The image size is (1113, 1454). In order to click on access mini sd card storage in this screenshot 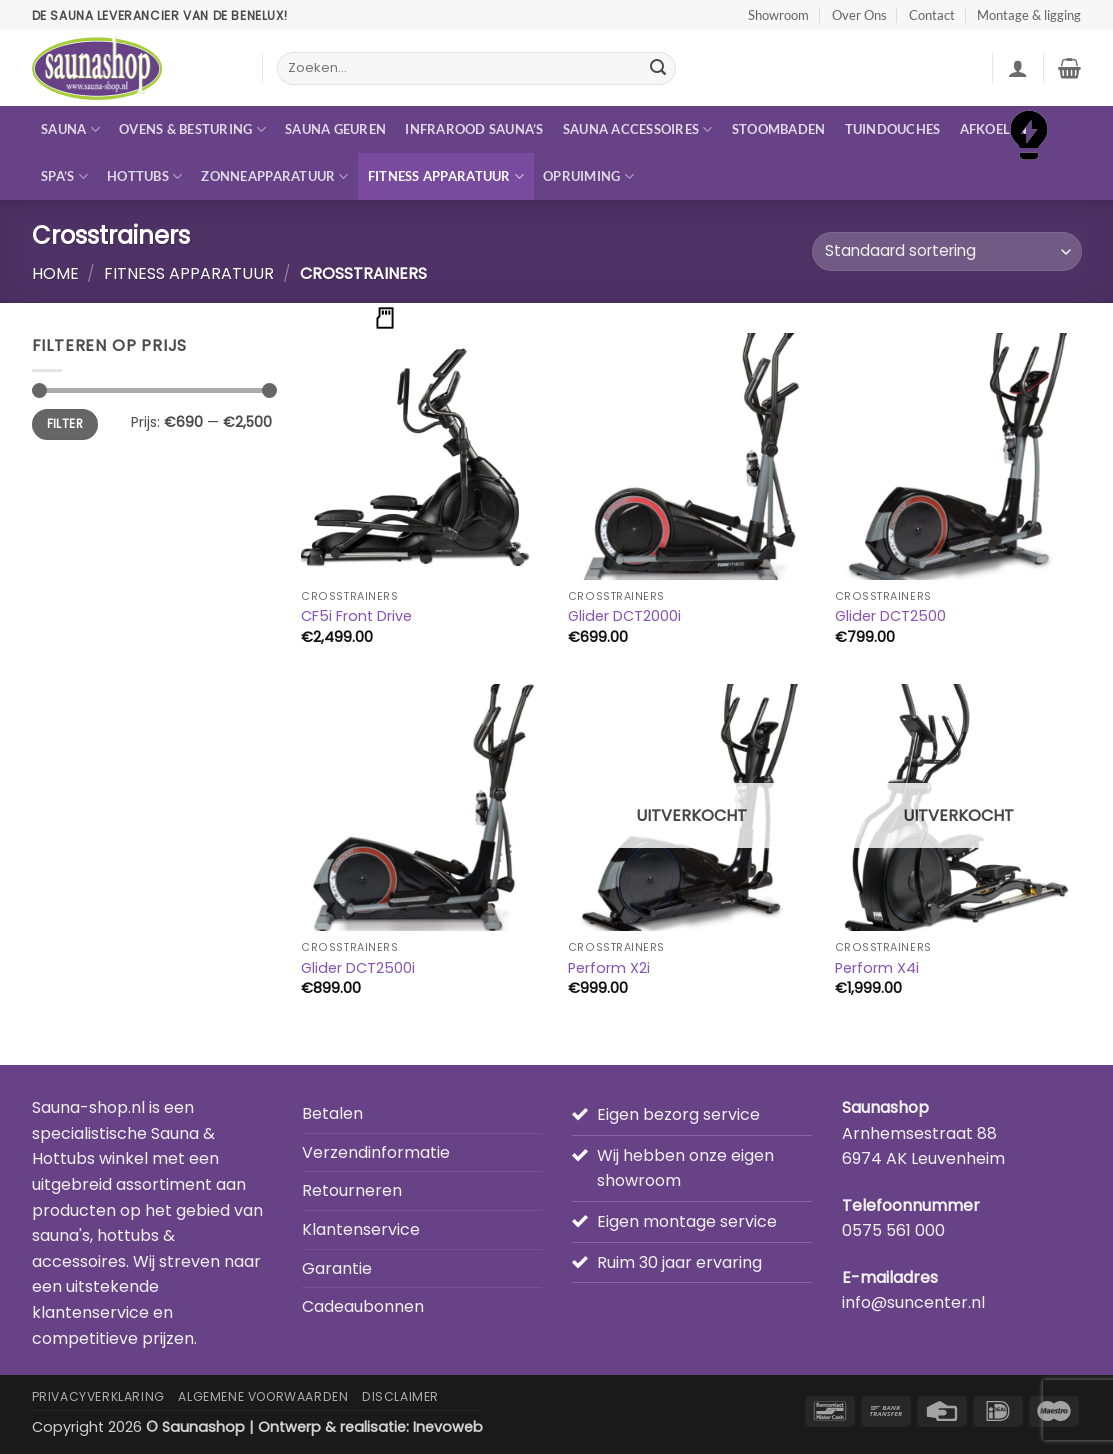, I will do `click(385, 318)`.